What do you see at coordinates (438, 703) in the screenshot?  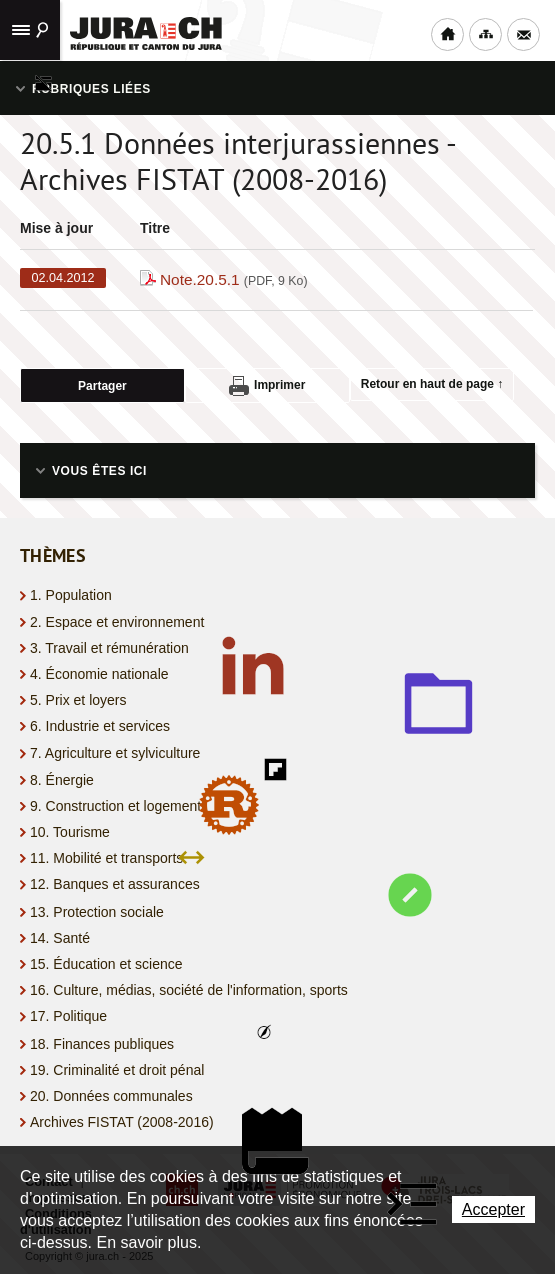 I see `open folder to view files` at bounding box center [438, 703].